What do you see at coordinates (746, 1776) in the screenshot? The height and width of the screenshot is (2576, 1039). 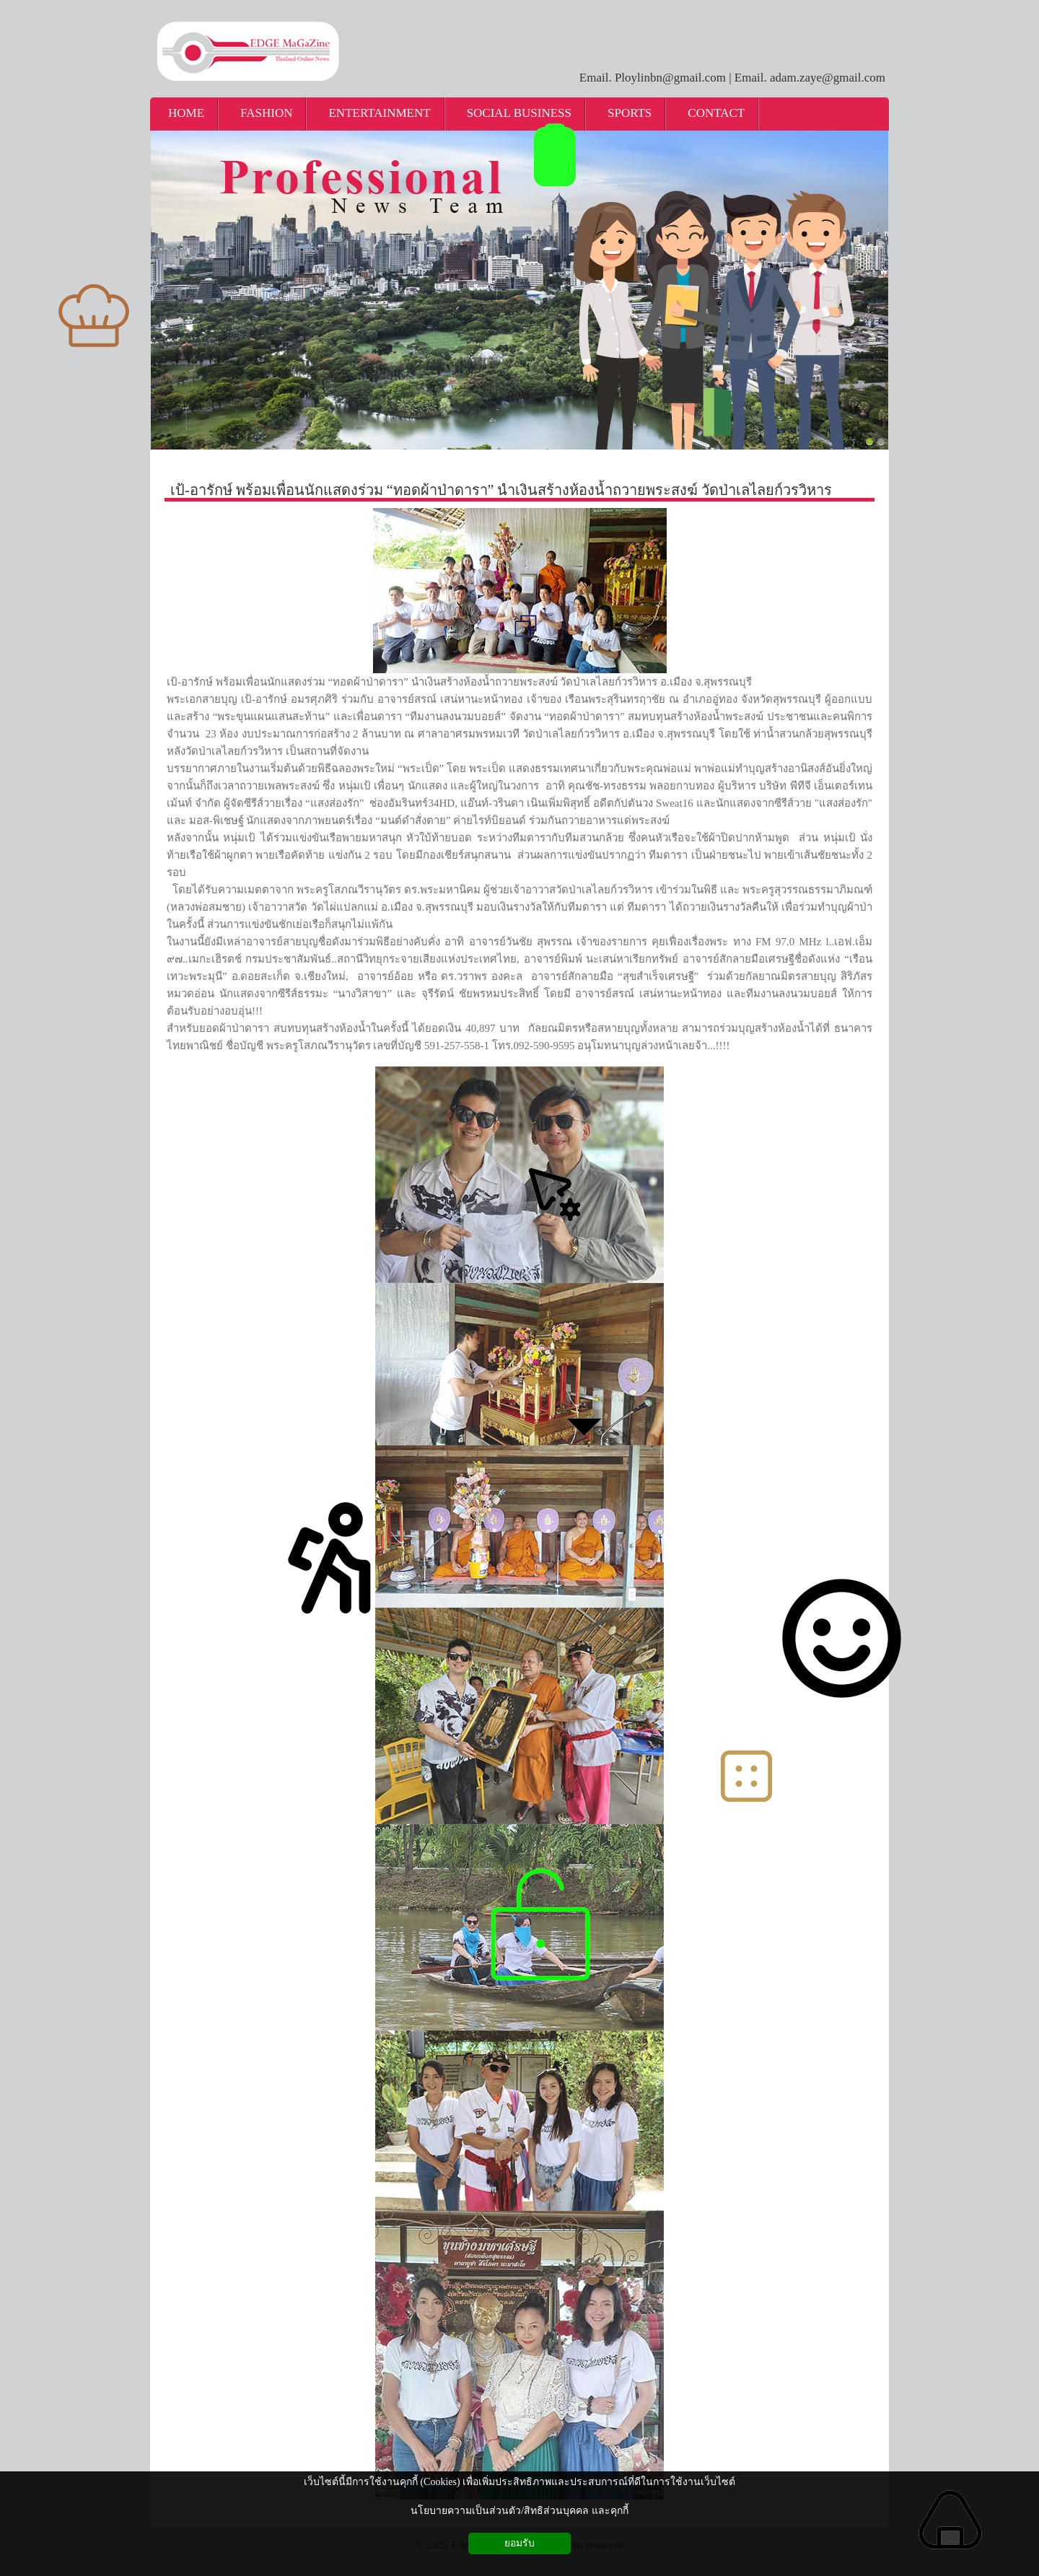 I see `roll or randomize with a value of four` at bounding box center [746, 1776].